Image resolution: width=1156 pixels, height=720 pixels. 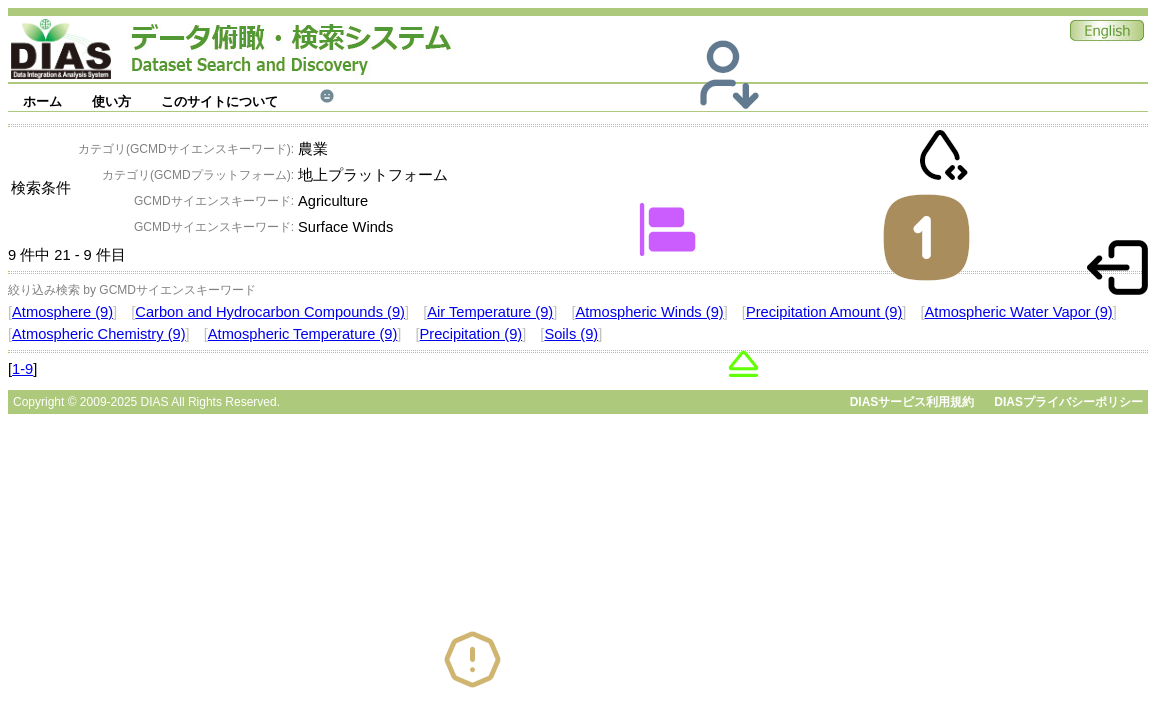 What do you see at coordinates (472, 659) in the screenshot?
I see `indicates a critical error or warning` at bounding box center [472, 659].